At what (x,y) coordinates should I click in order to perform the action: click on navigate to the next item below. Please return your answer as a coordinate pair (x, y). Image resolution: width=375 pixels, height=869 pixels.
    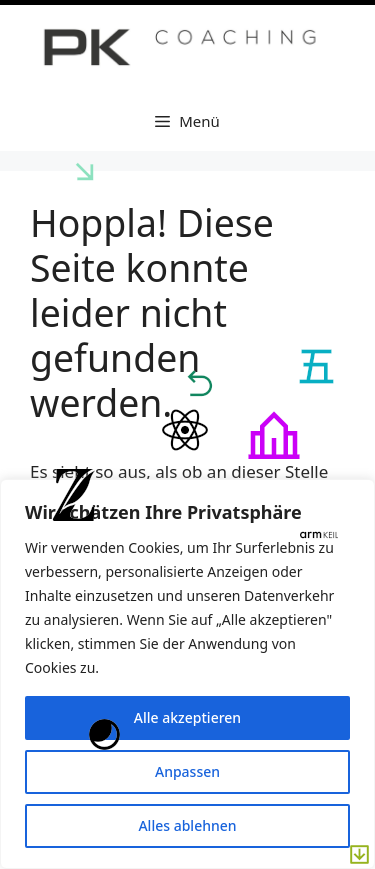
    Looking at the image, I should click on (84, 171).